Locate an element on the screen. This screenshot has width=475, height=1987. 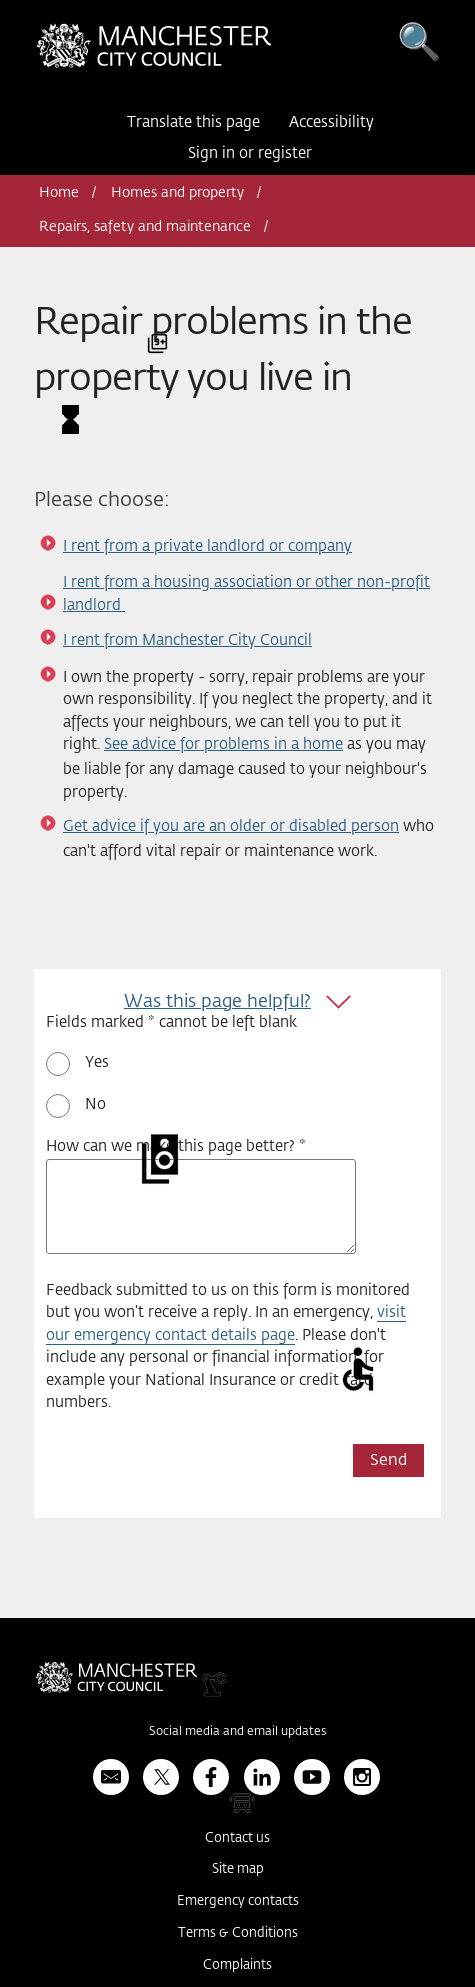
indicates a process is in progress or loading is located at coordinates (70, 419).